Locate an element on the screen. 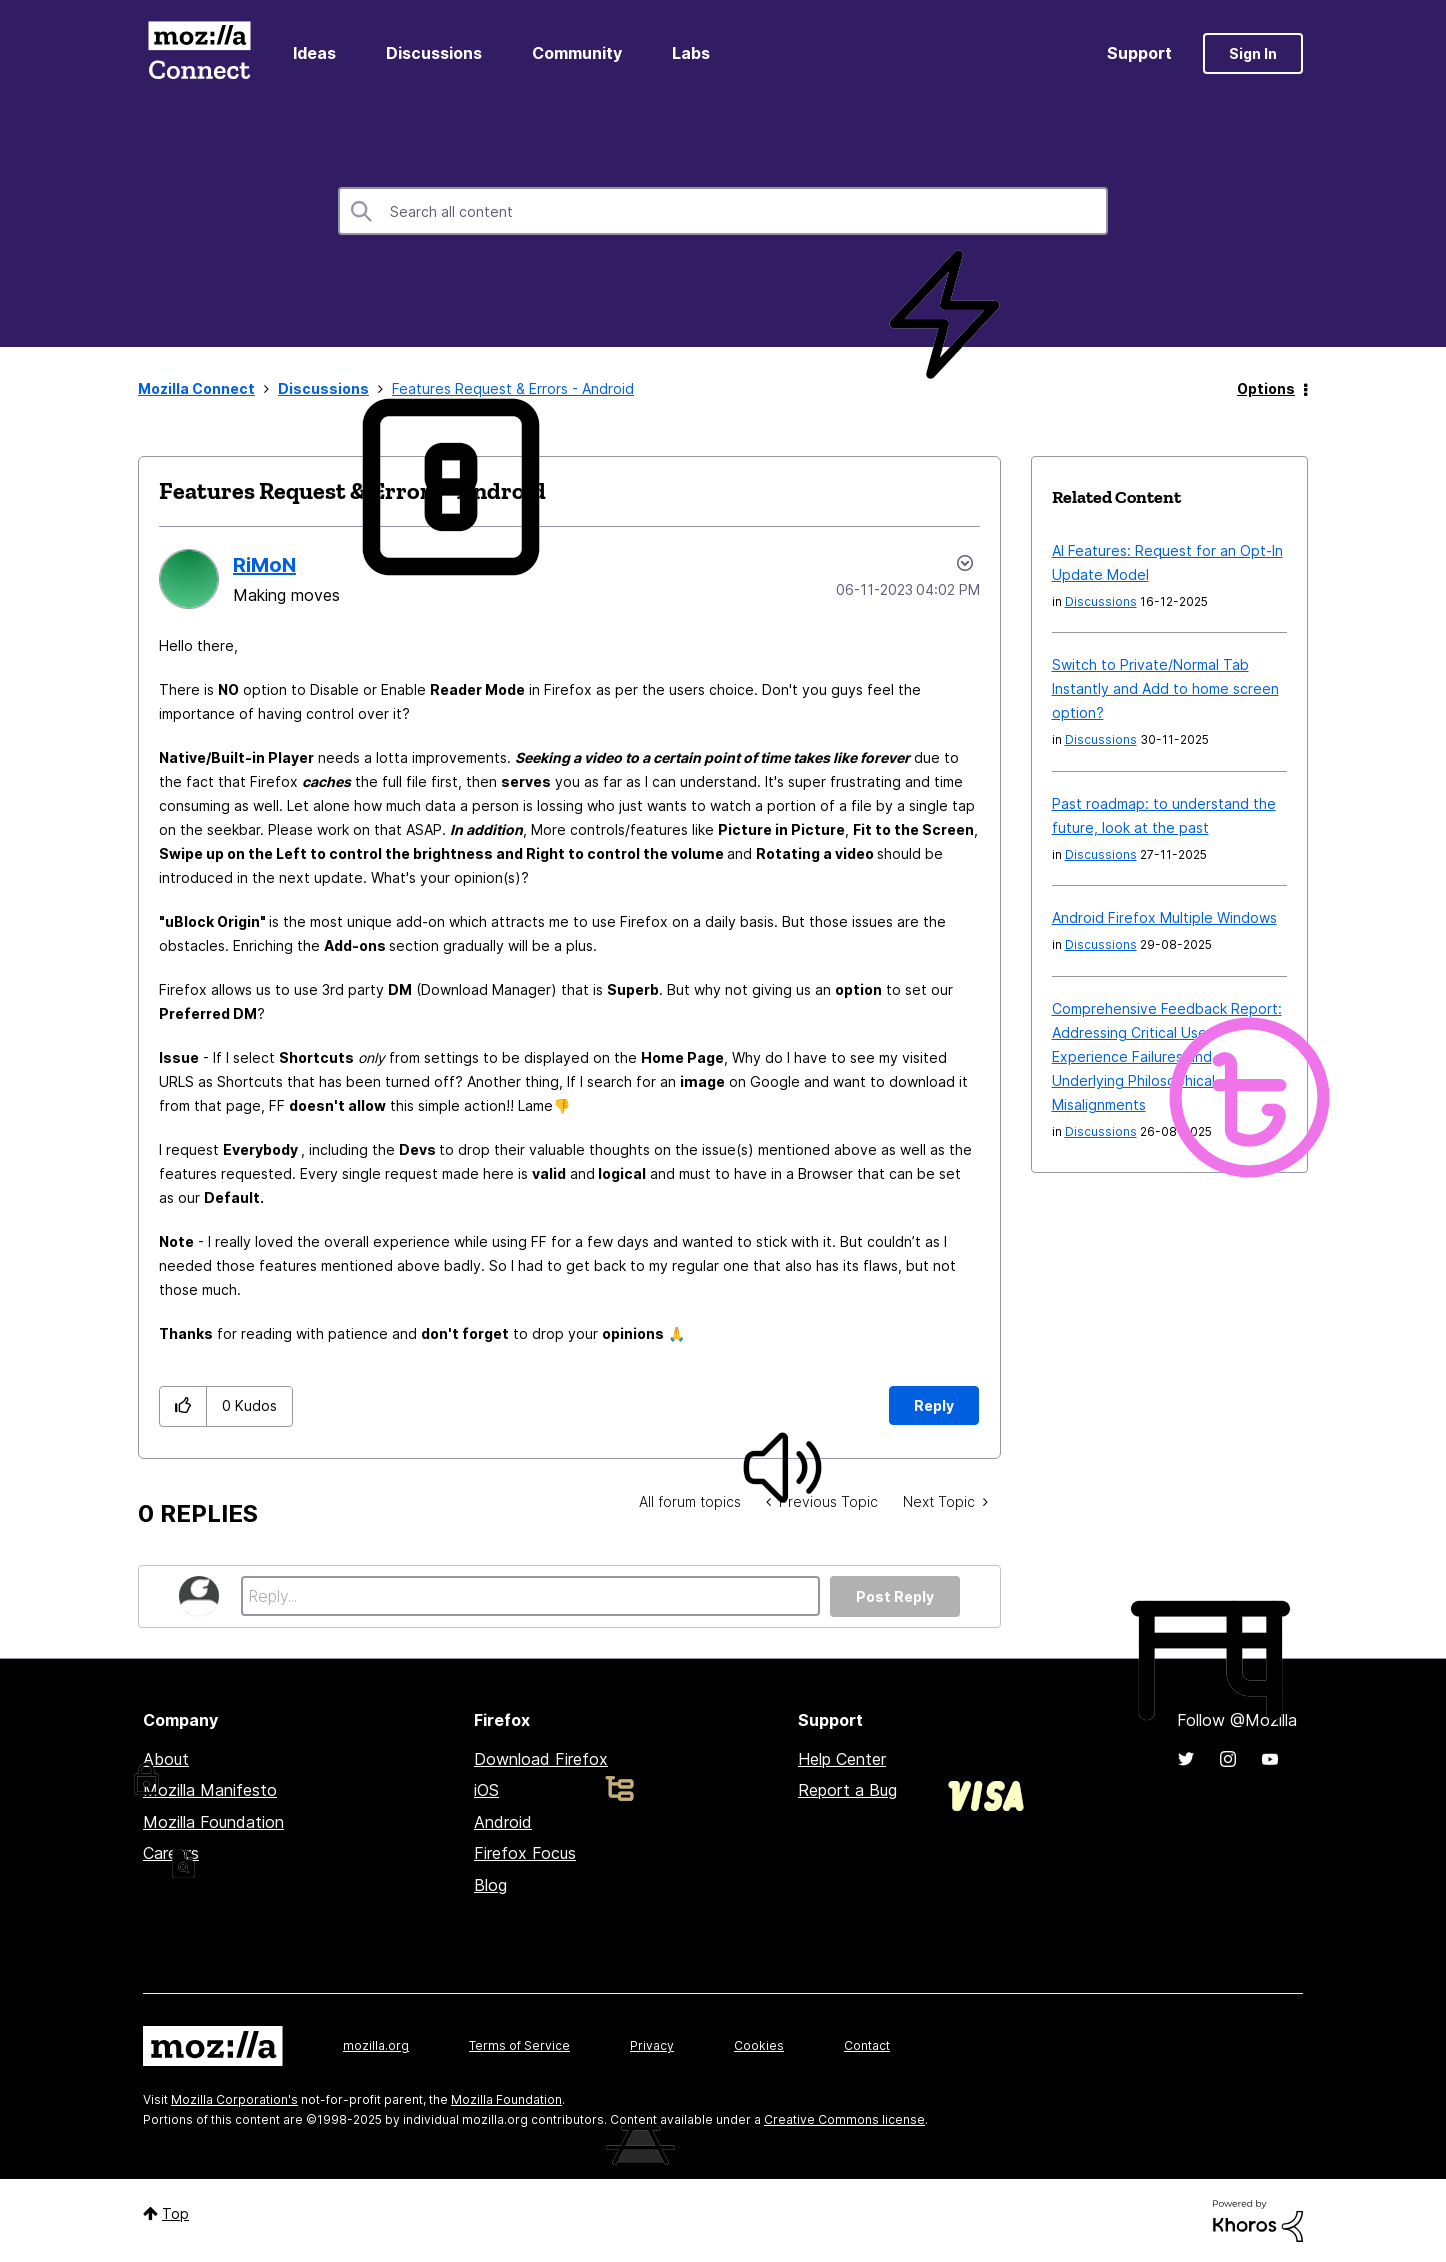 This screenshot has height=2262, width=1446. find nearby picnic areas is located at coordinates (640, 2145).